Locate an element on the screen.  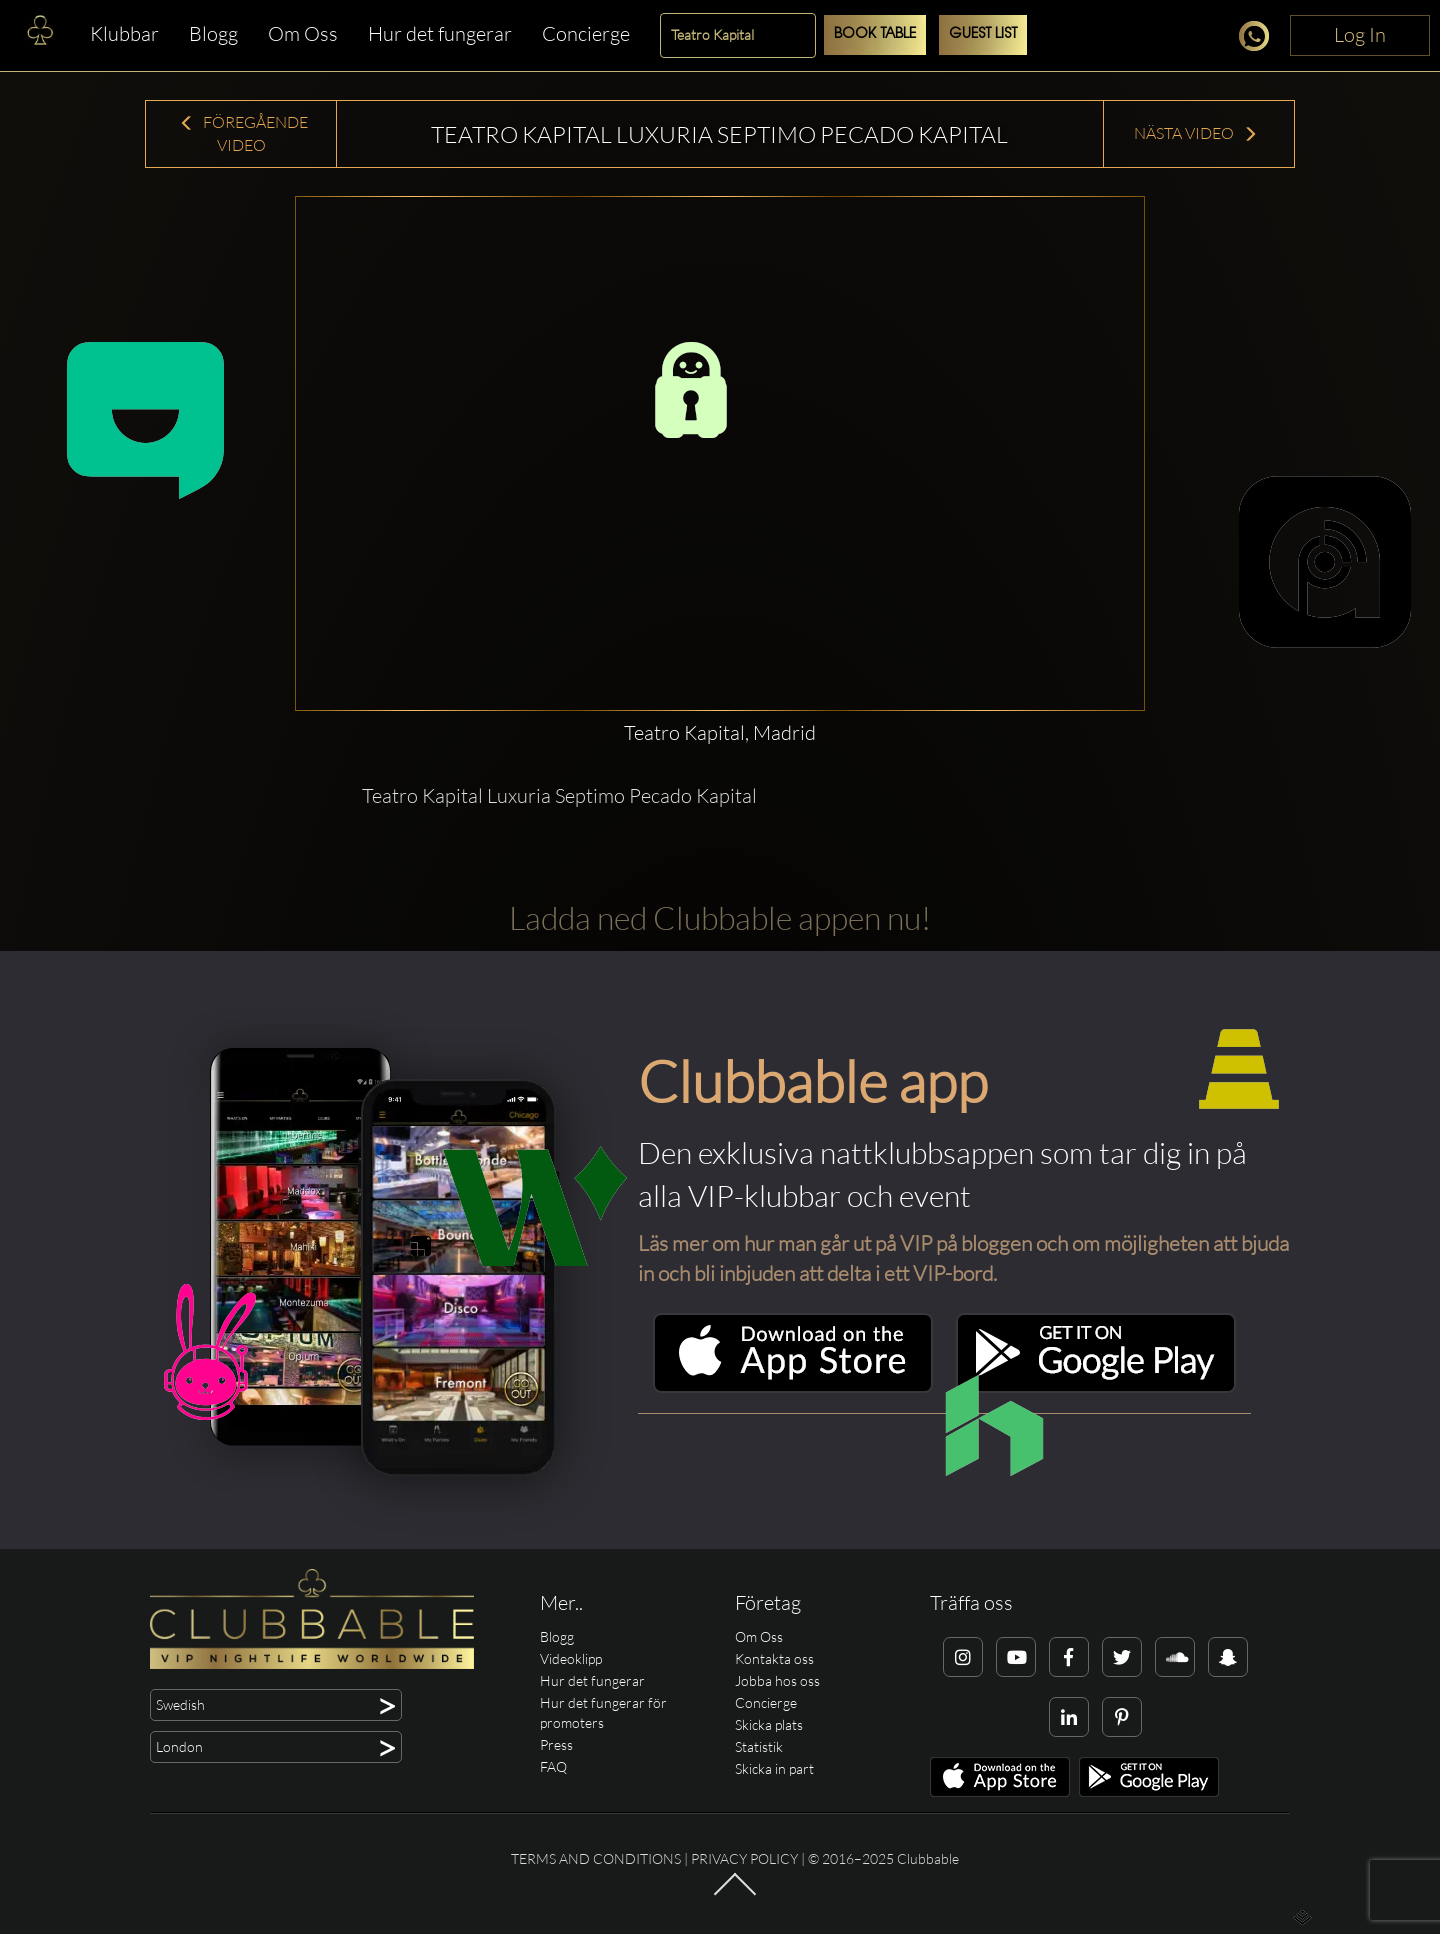
open Podcast Addict app is located at coordinates (1325, 562).